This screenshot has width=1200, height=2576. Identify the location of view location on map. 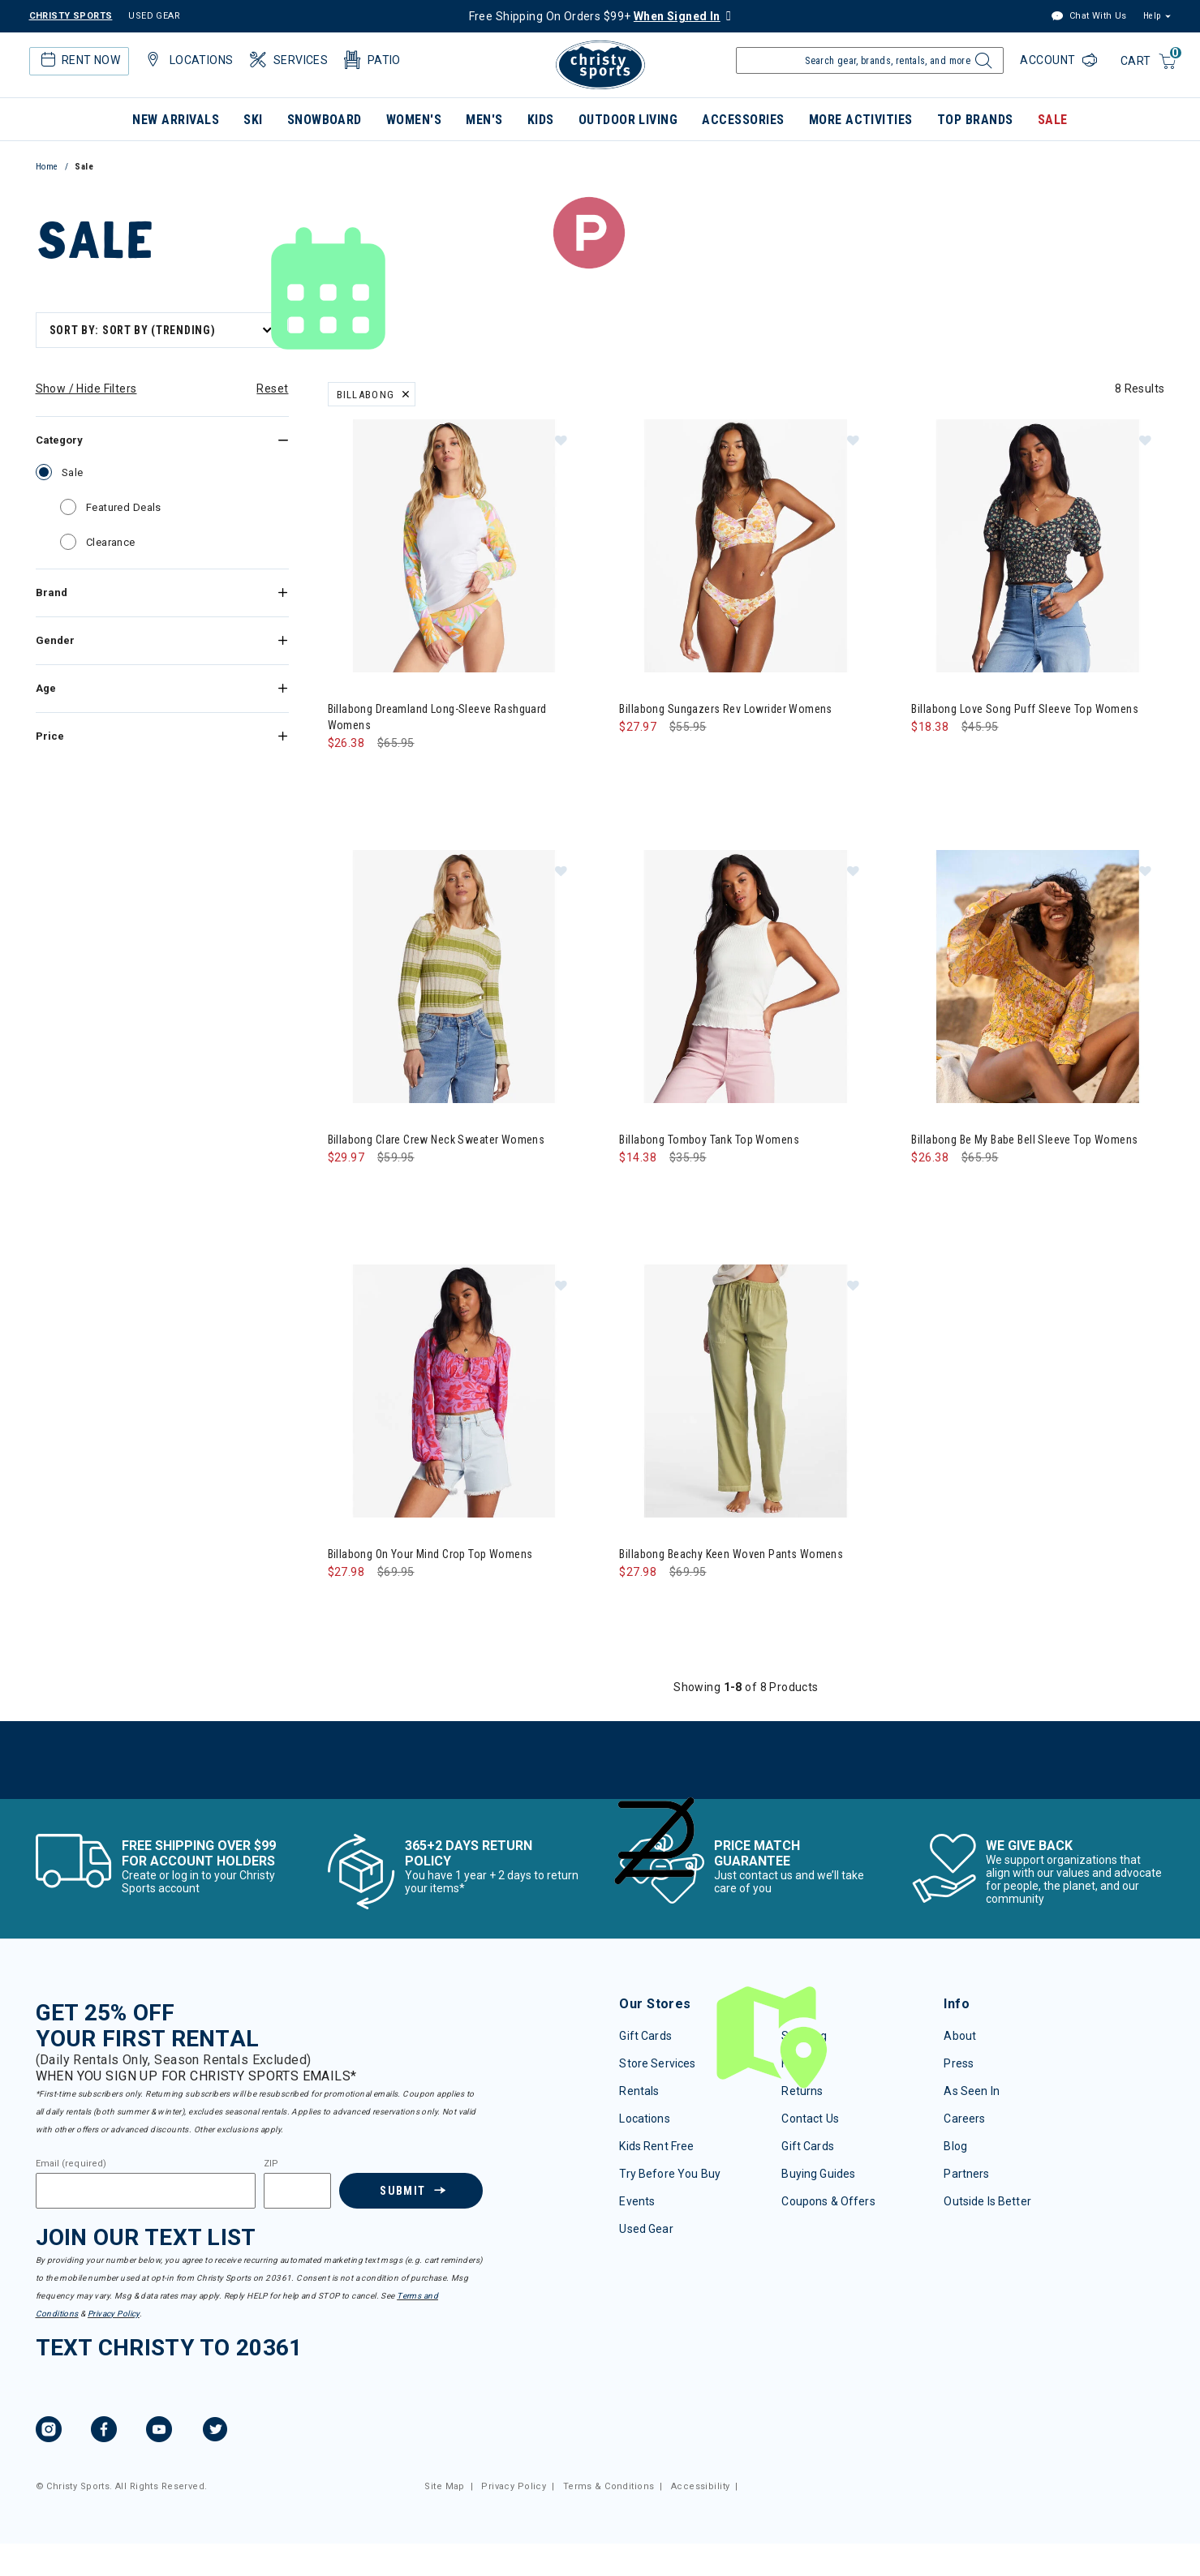
(766, 2033).